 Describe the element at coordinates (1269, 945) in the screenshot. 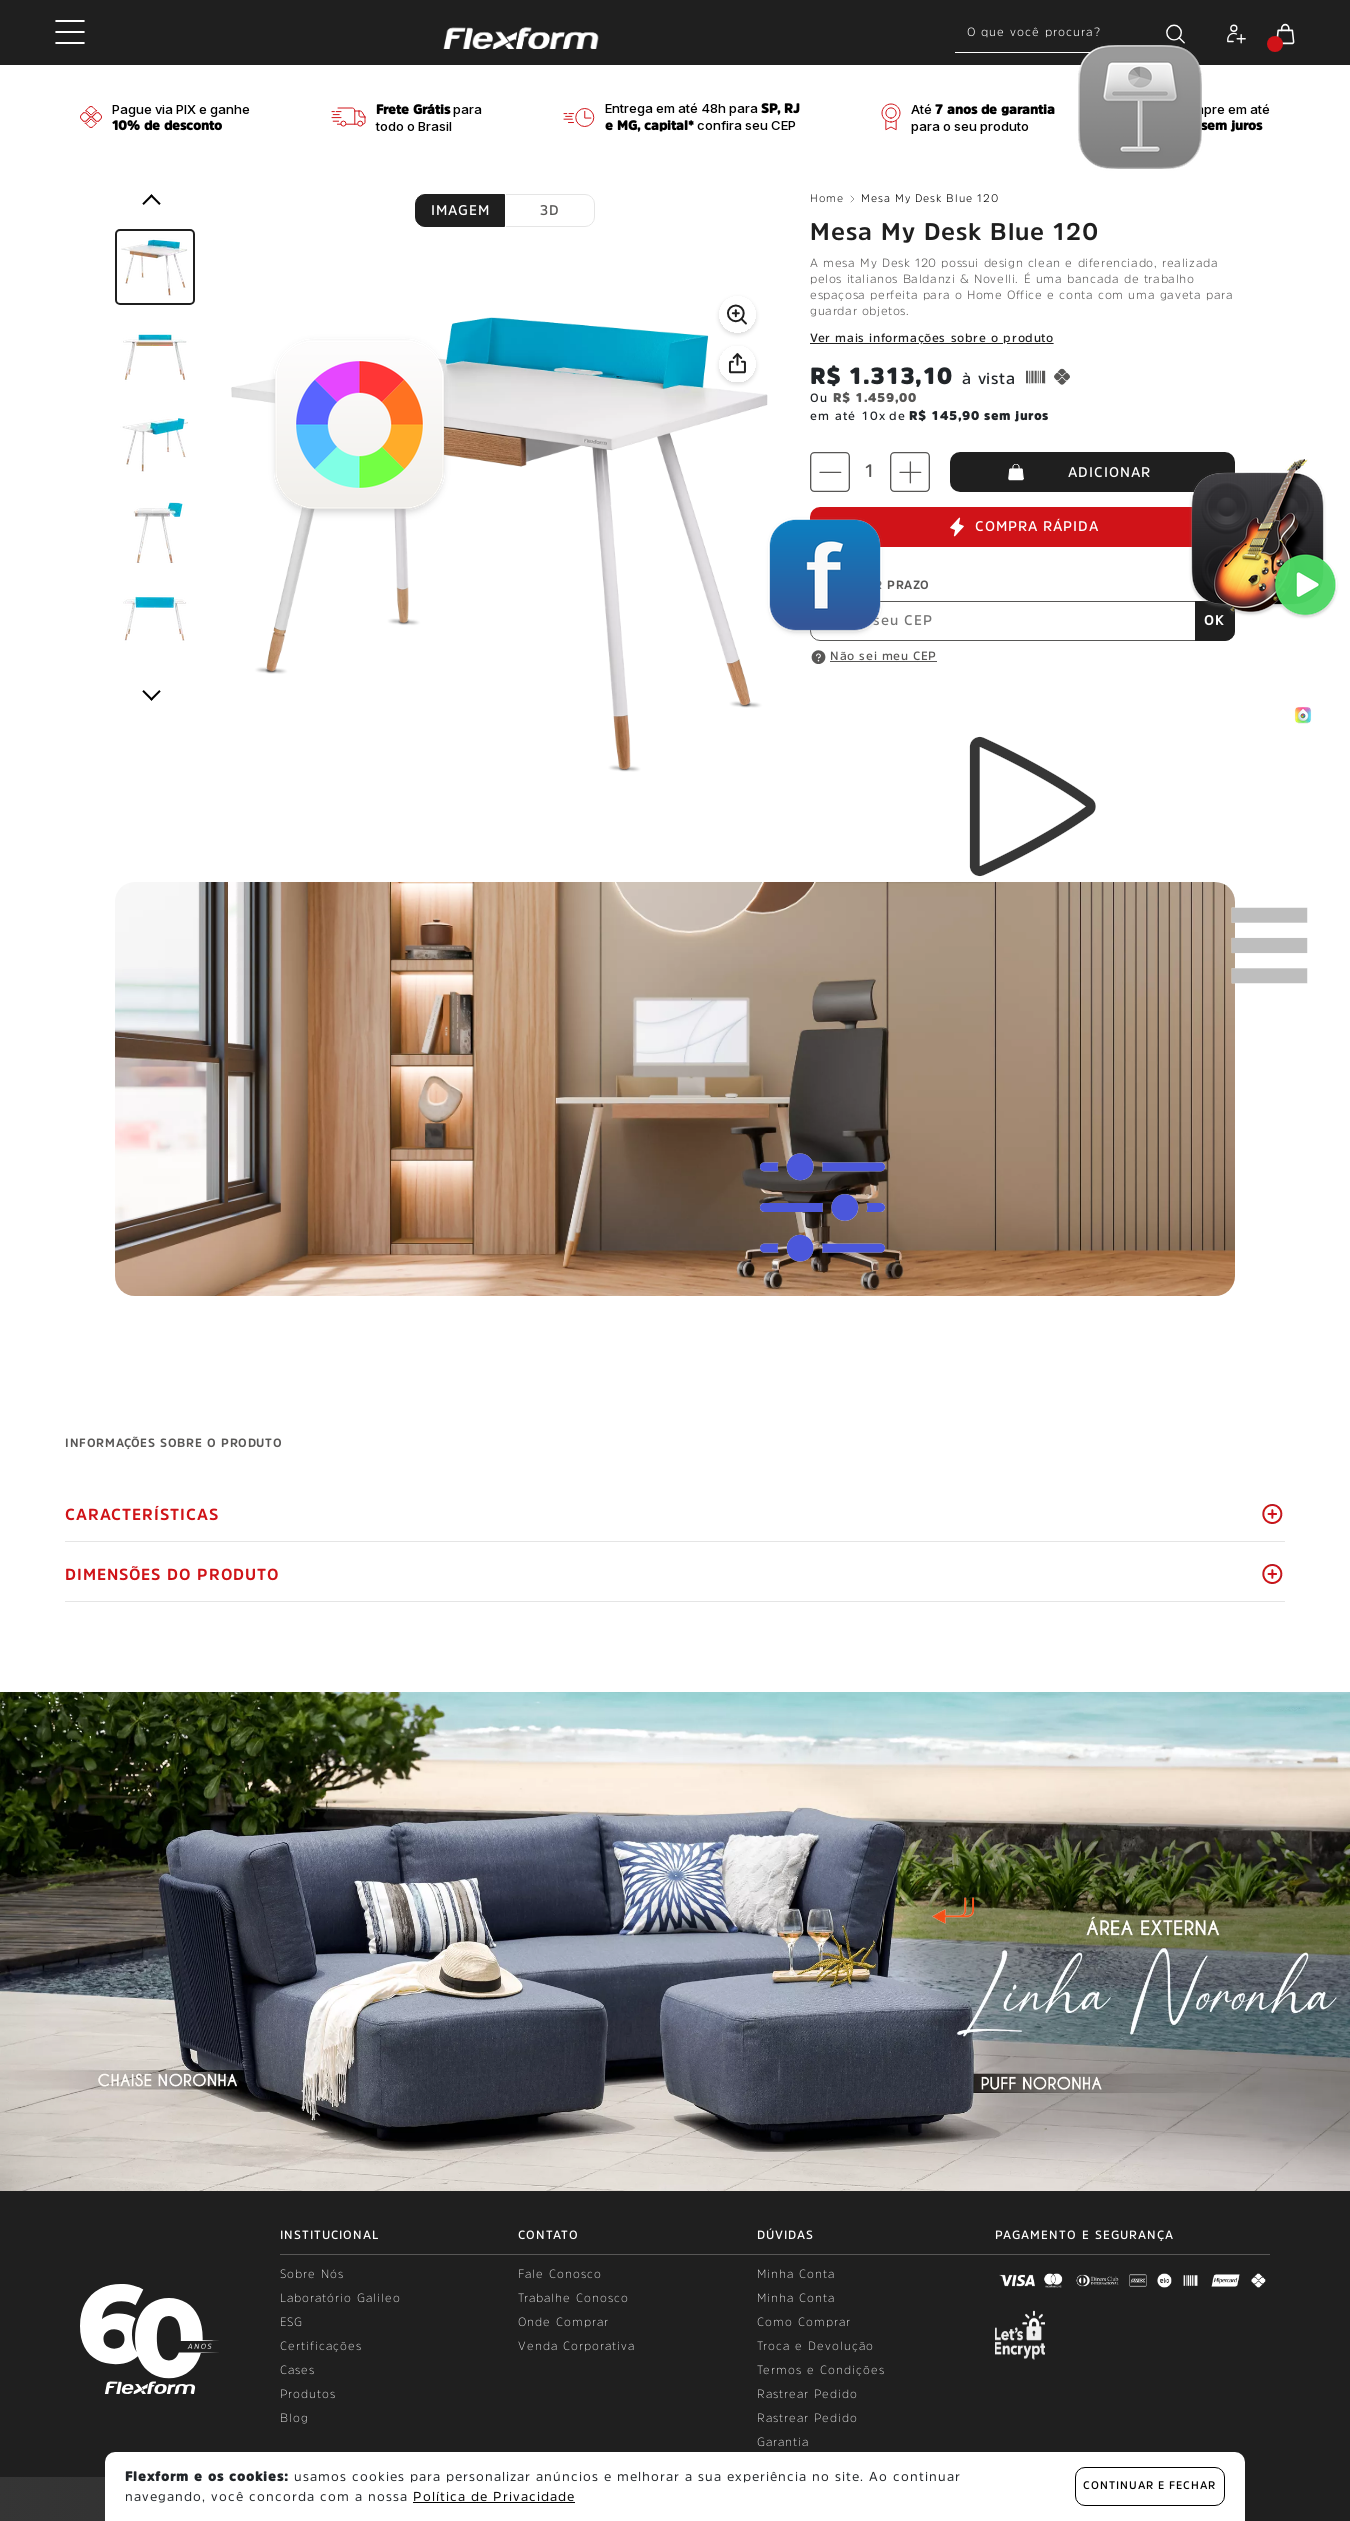

I see `open the main menu` at that location.